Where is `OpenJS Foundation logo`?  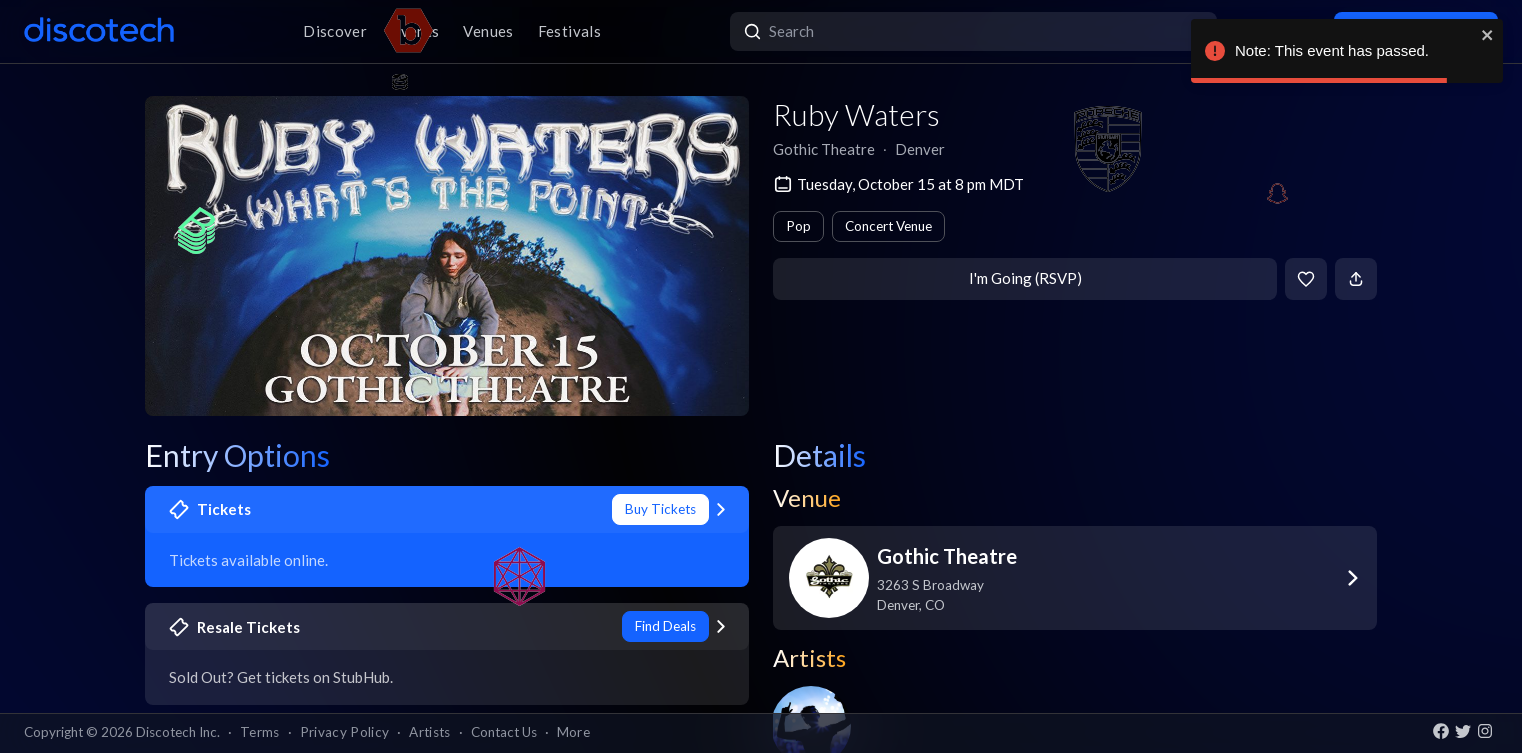
OpenJS Foundation logo is located at coordinates (519, 576).